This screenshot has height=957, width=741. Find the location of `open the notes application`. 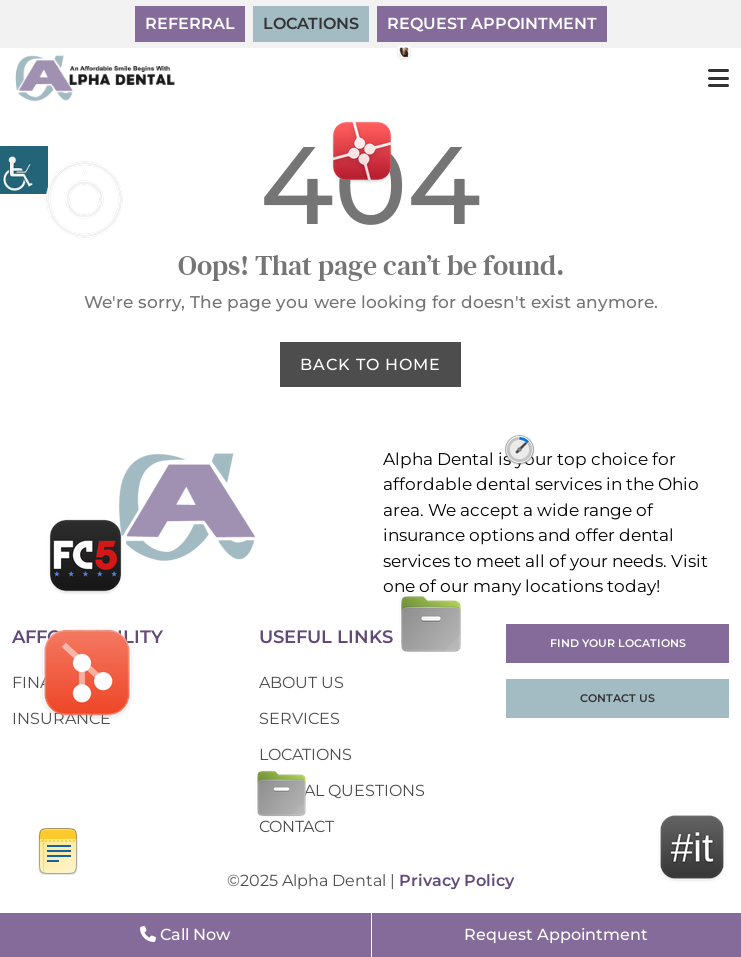

open the notes application is located at coordinates (58, 851).